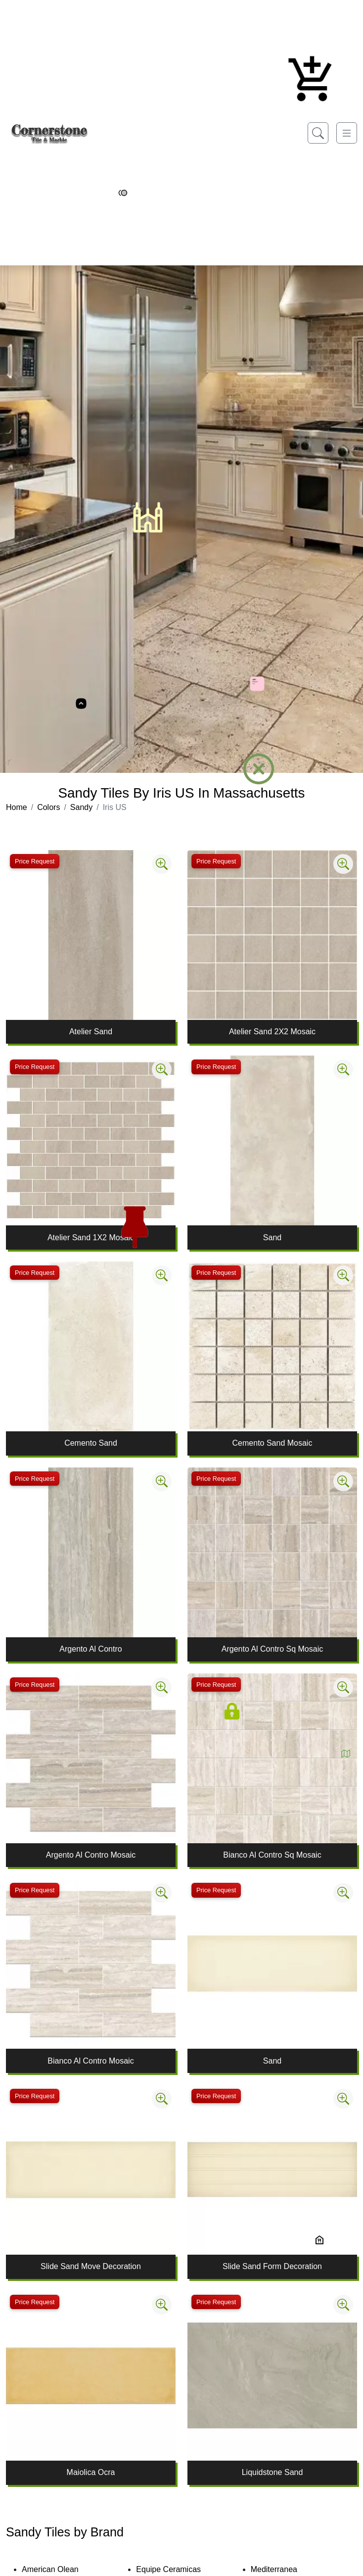 Image resolution: width=363 pixels, height=2576 pixels. I want to click on locate nearby synagogues on a map, so click(148, 518).